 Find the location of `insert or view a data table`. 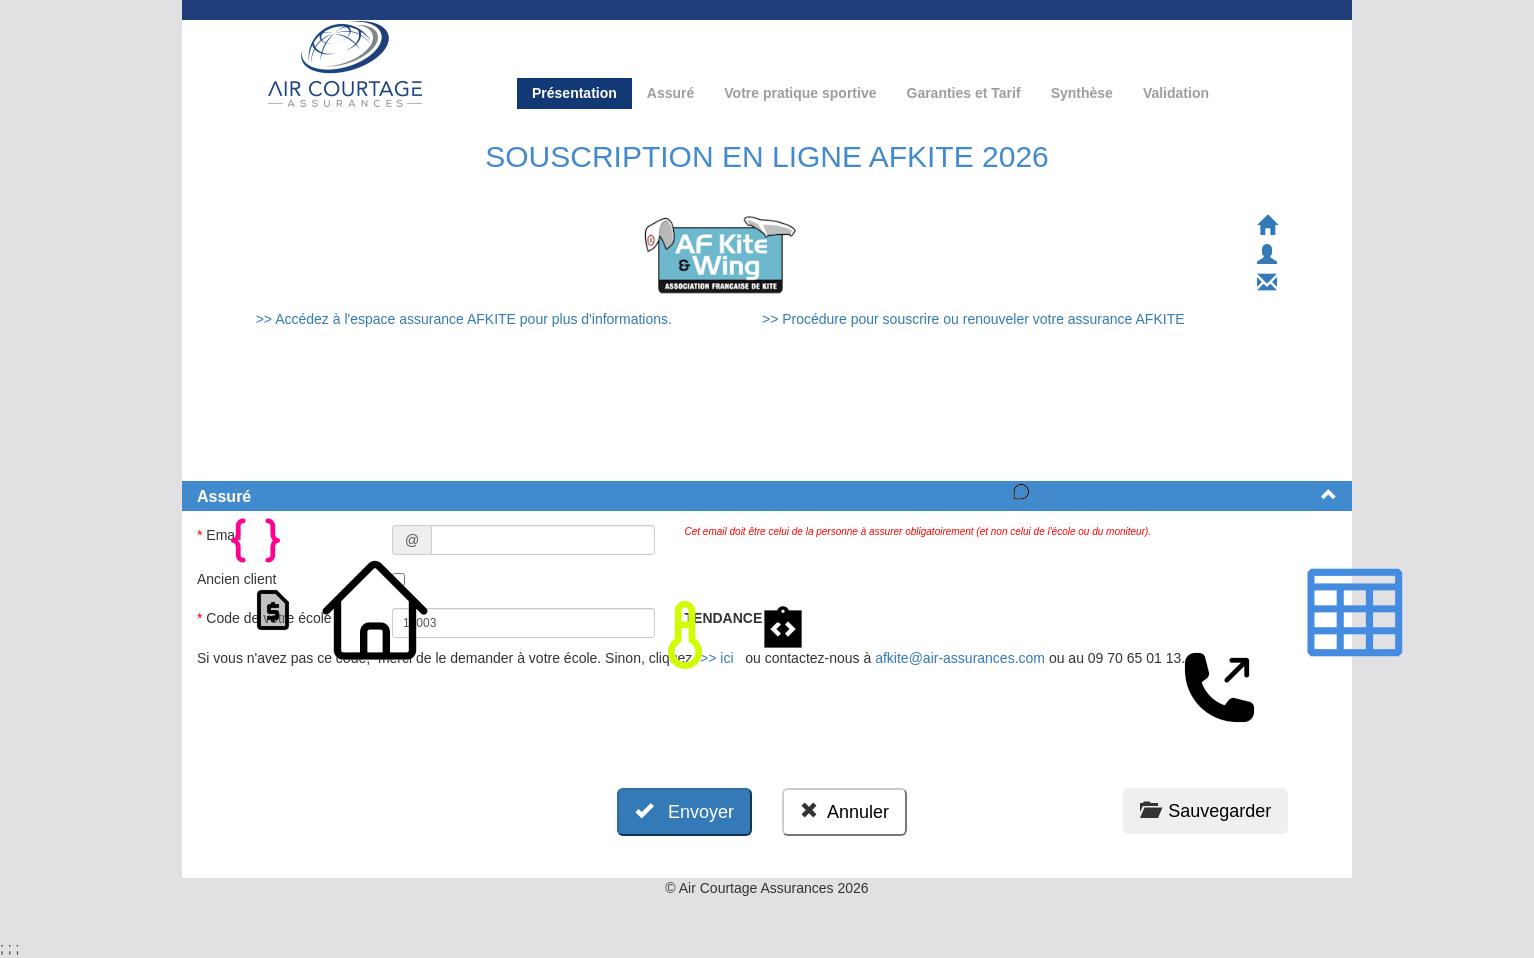

insert or view a data table is located at coordinates (1358, 612).